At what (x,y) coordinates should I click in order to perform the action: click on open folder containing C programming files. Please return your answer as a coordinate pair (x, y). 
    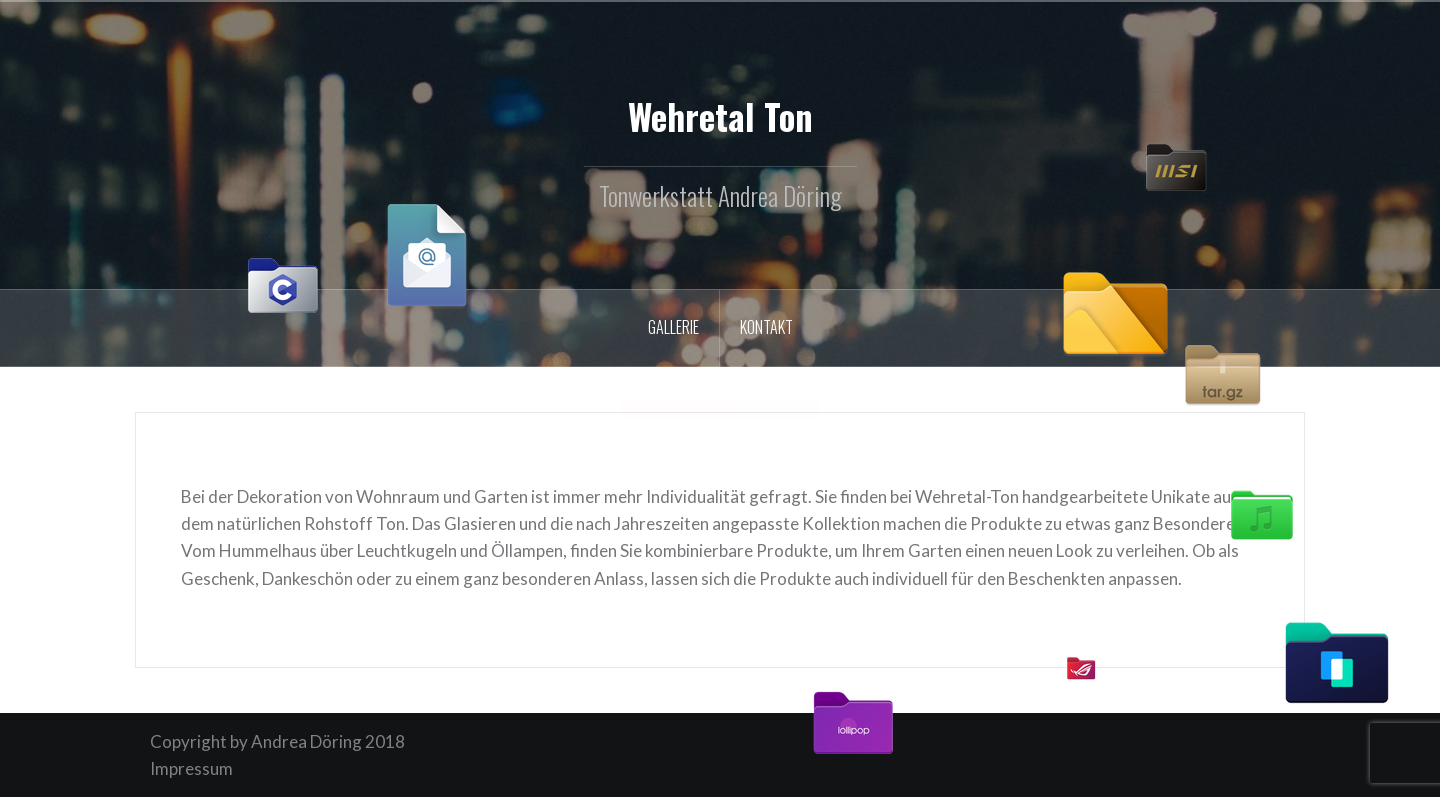
    Looking at the image, I should click on (282, 287).